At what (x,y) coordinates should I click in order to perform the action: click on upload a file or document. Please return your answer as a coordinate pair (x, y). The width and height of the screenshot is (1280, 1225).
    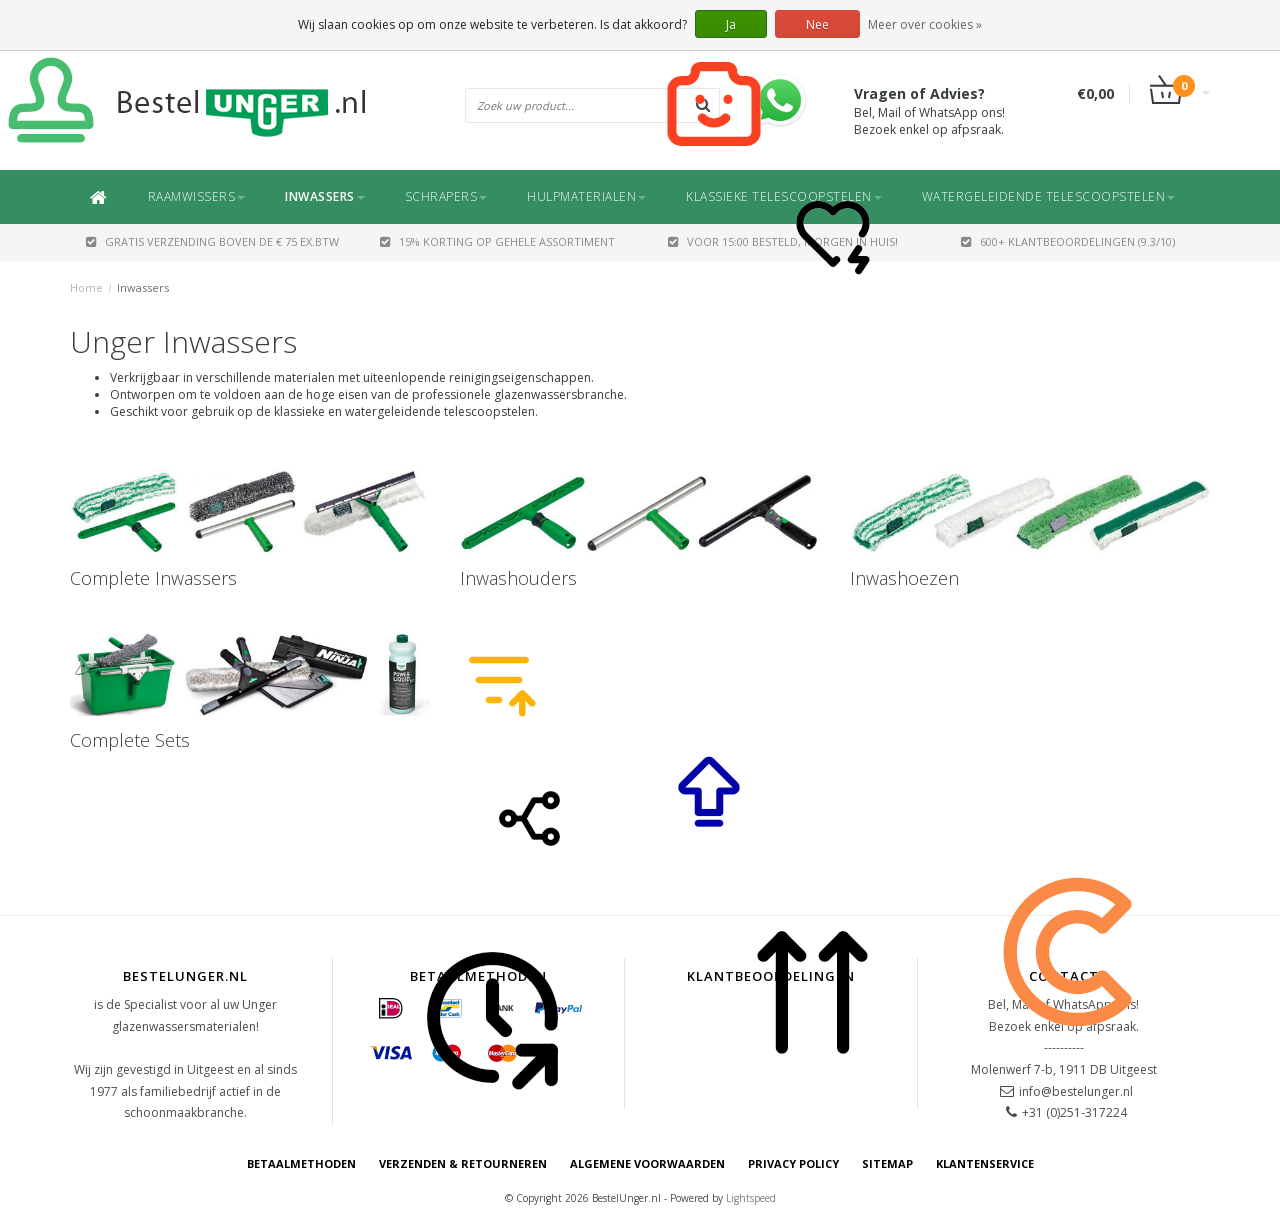
    Looking at the image, I should click on (709, 791).